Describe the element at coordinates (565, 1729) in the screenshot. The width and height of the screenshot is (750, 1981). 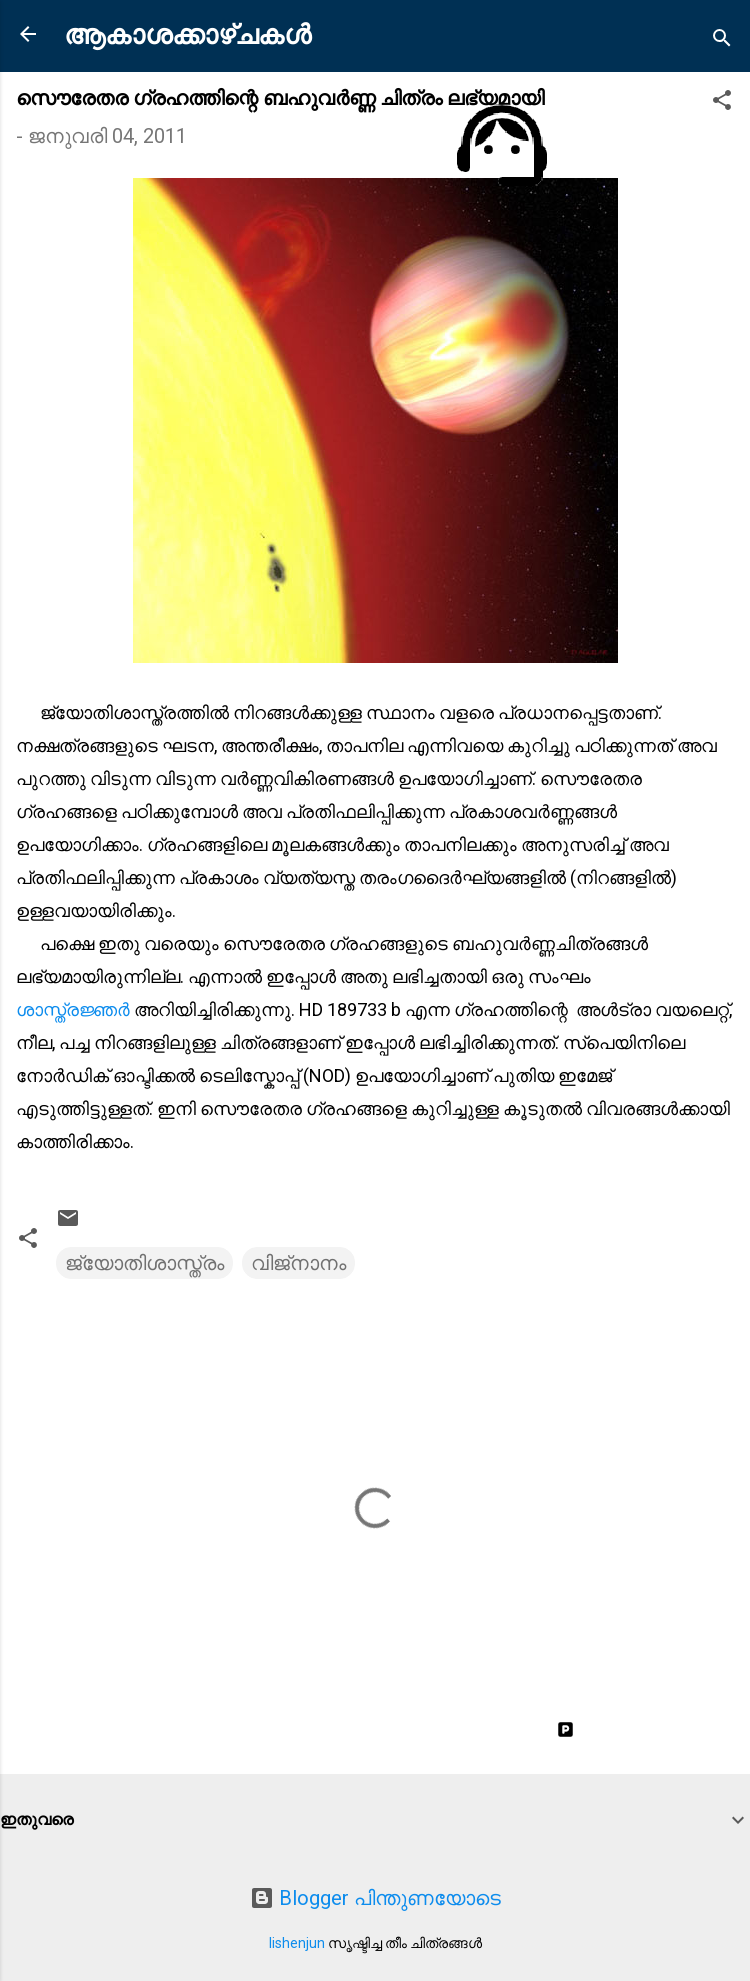
I see `find nearby parking locations` at that location.